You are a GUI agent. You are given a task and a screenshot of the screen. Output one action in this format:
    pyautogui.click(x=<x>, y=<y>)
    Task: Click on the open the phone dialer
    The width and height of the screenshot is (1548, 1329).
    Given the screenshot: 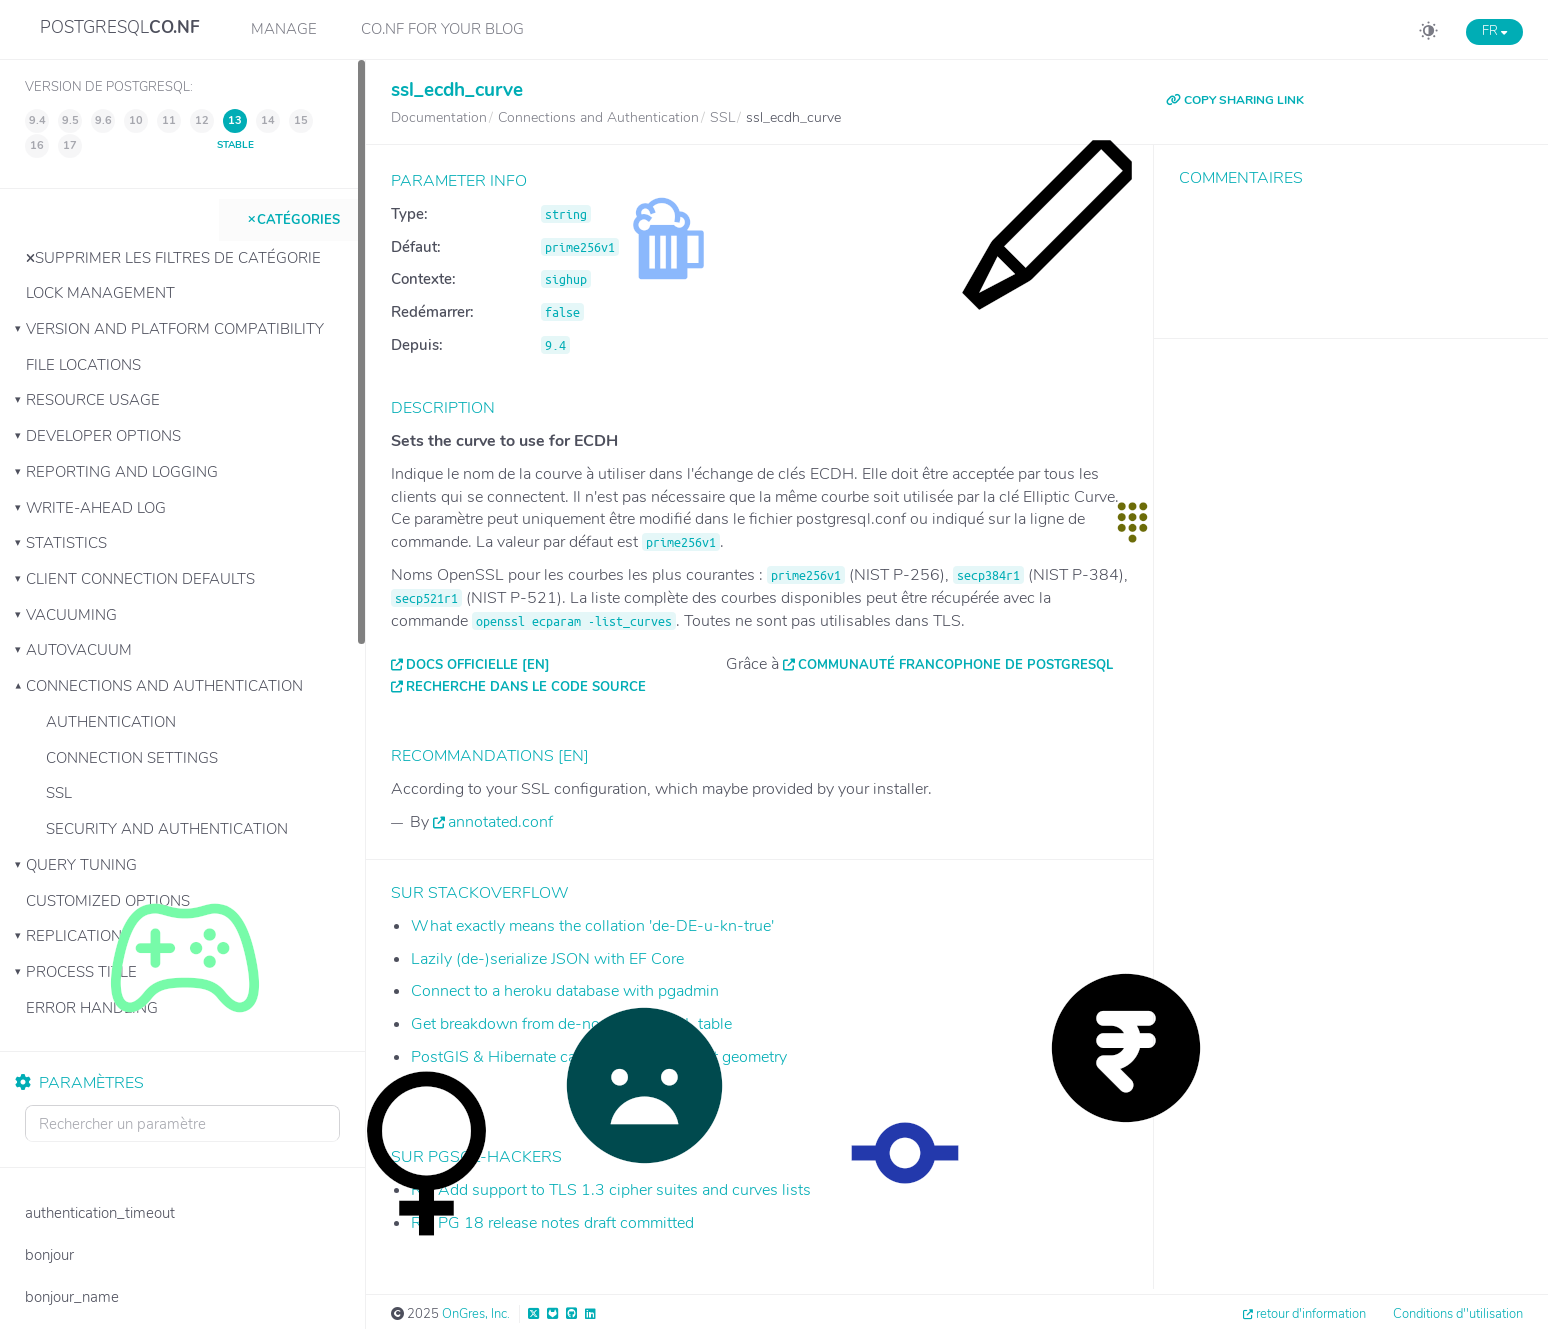 What is the action you would take?
    pyautogui.click(x=1132, y=522)
    